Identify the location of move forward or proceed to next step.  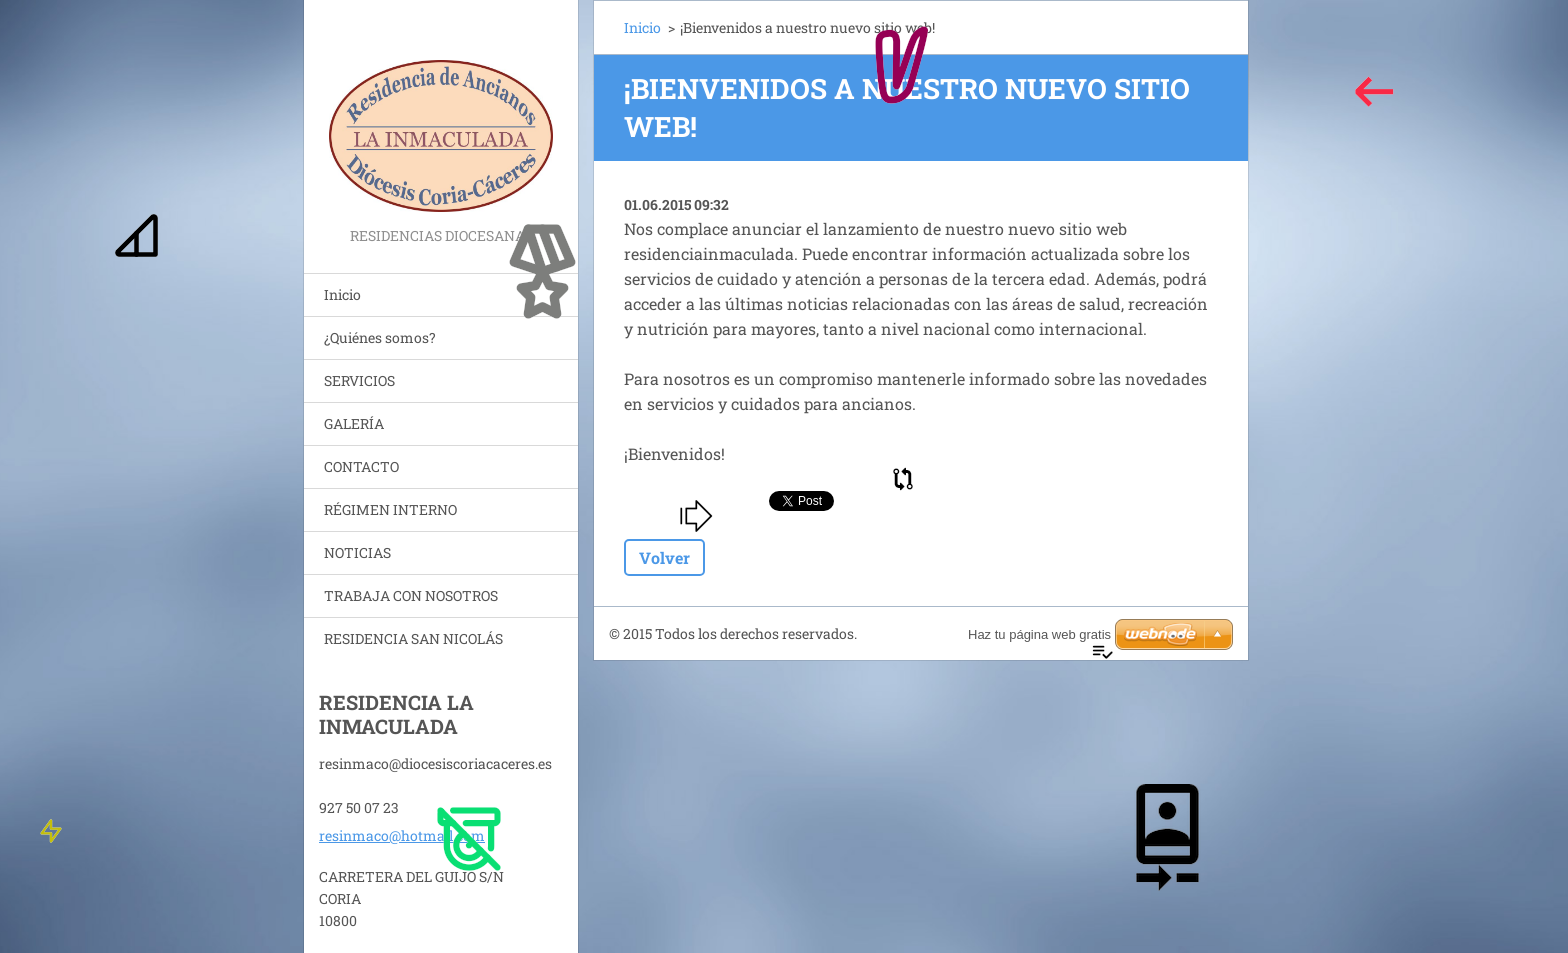
(695, 516).